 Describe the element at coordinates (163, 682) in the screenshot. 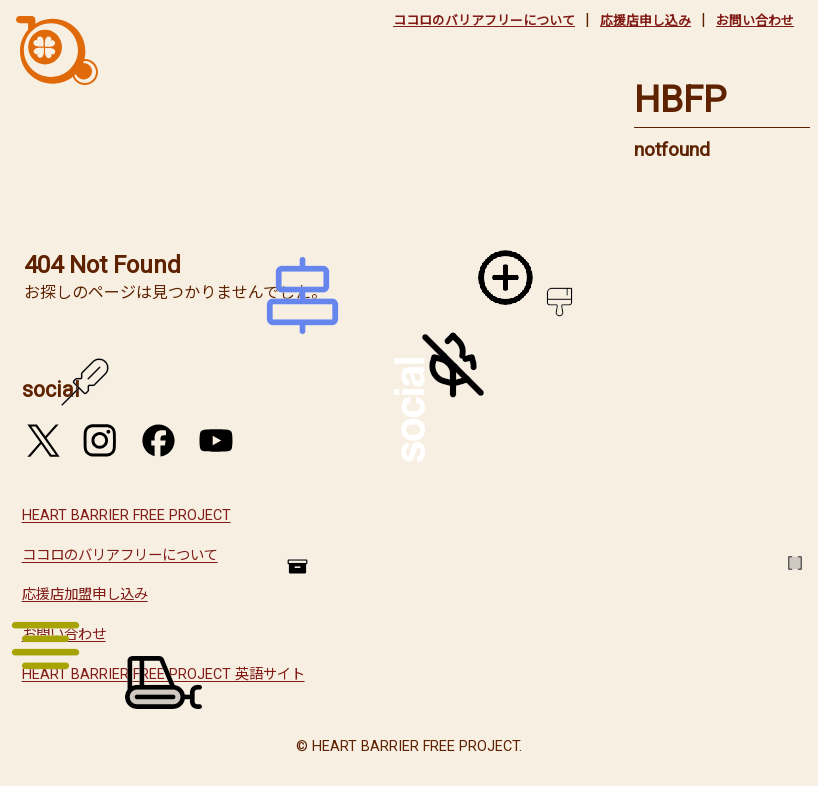

I see `access construction or heavy machinery tools` at that location.